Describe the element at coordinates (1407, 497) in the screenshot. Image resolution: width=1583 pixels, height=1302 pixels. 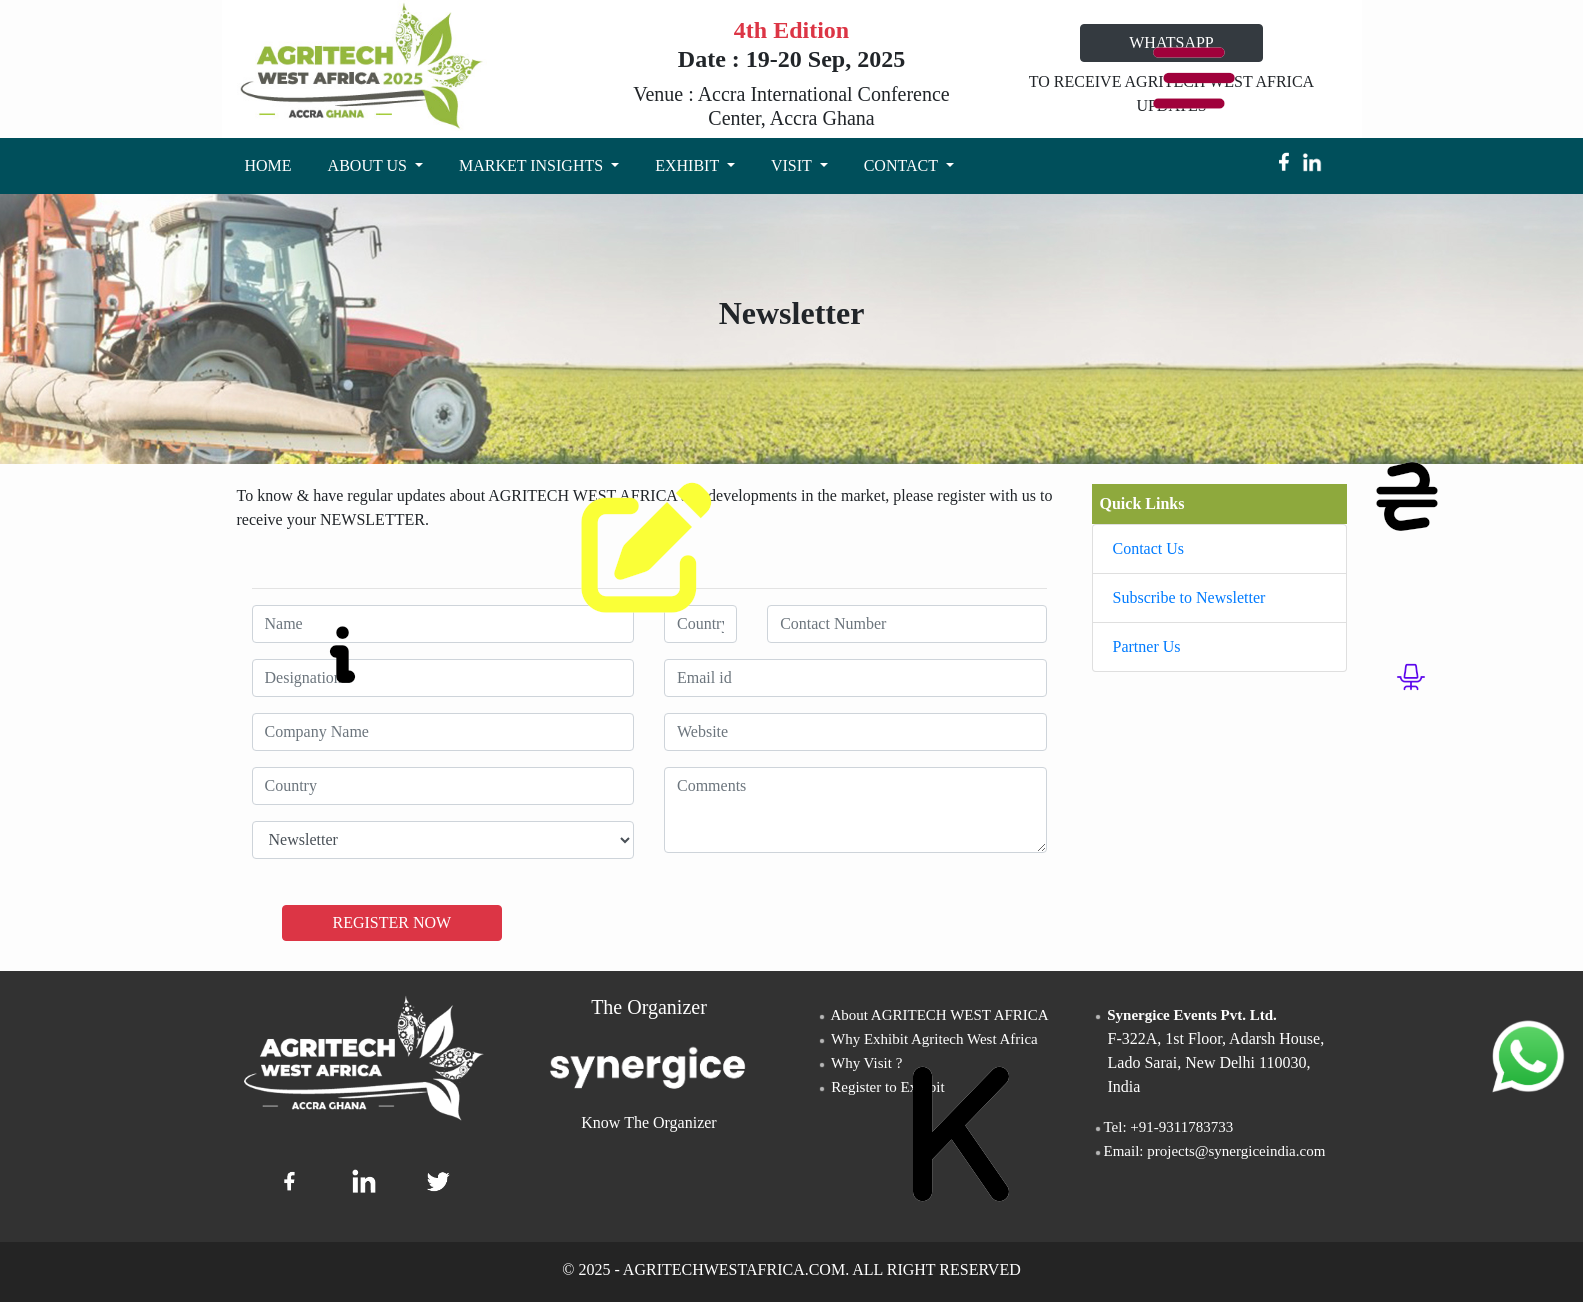
I see `indicates Ukrainian hryvnia currency` at that location.